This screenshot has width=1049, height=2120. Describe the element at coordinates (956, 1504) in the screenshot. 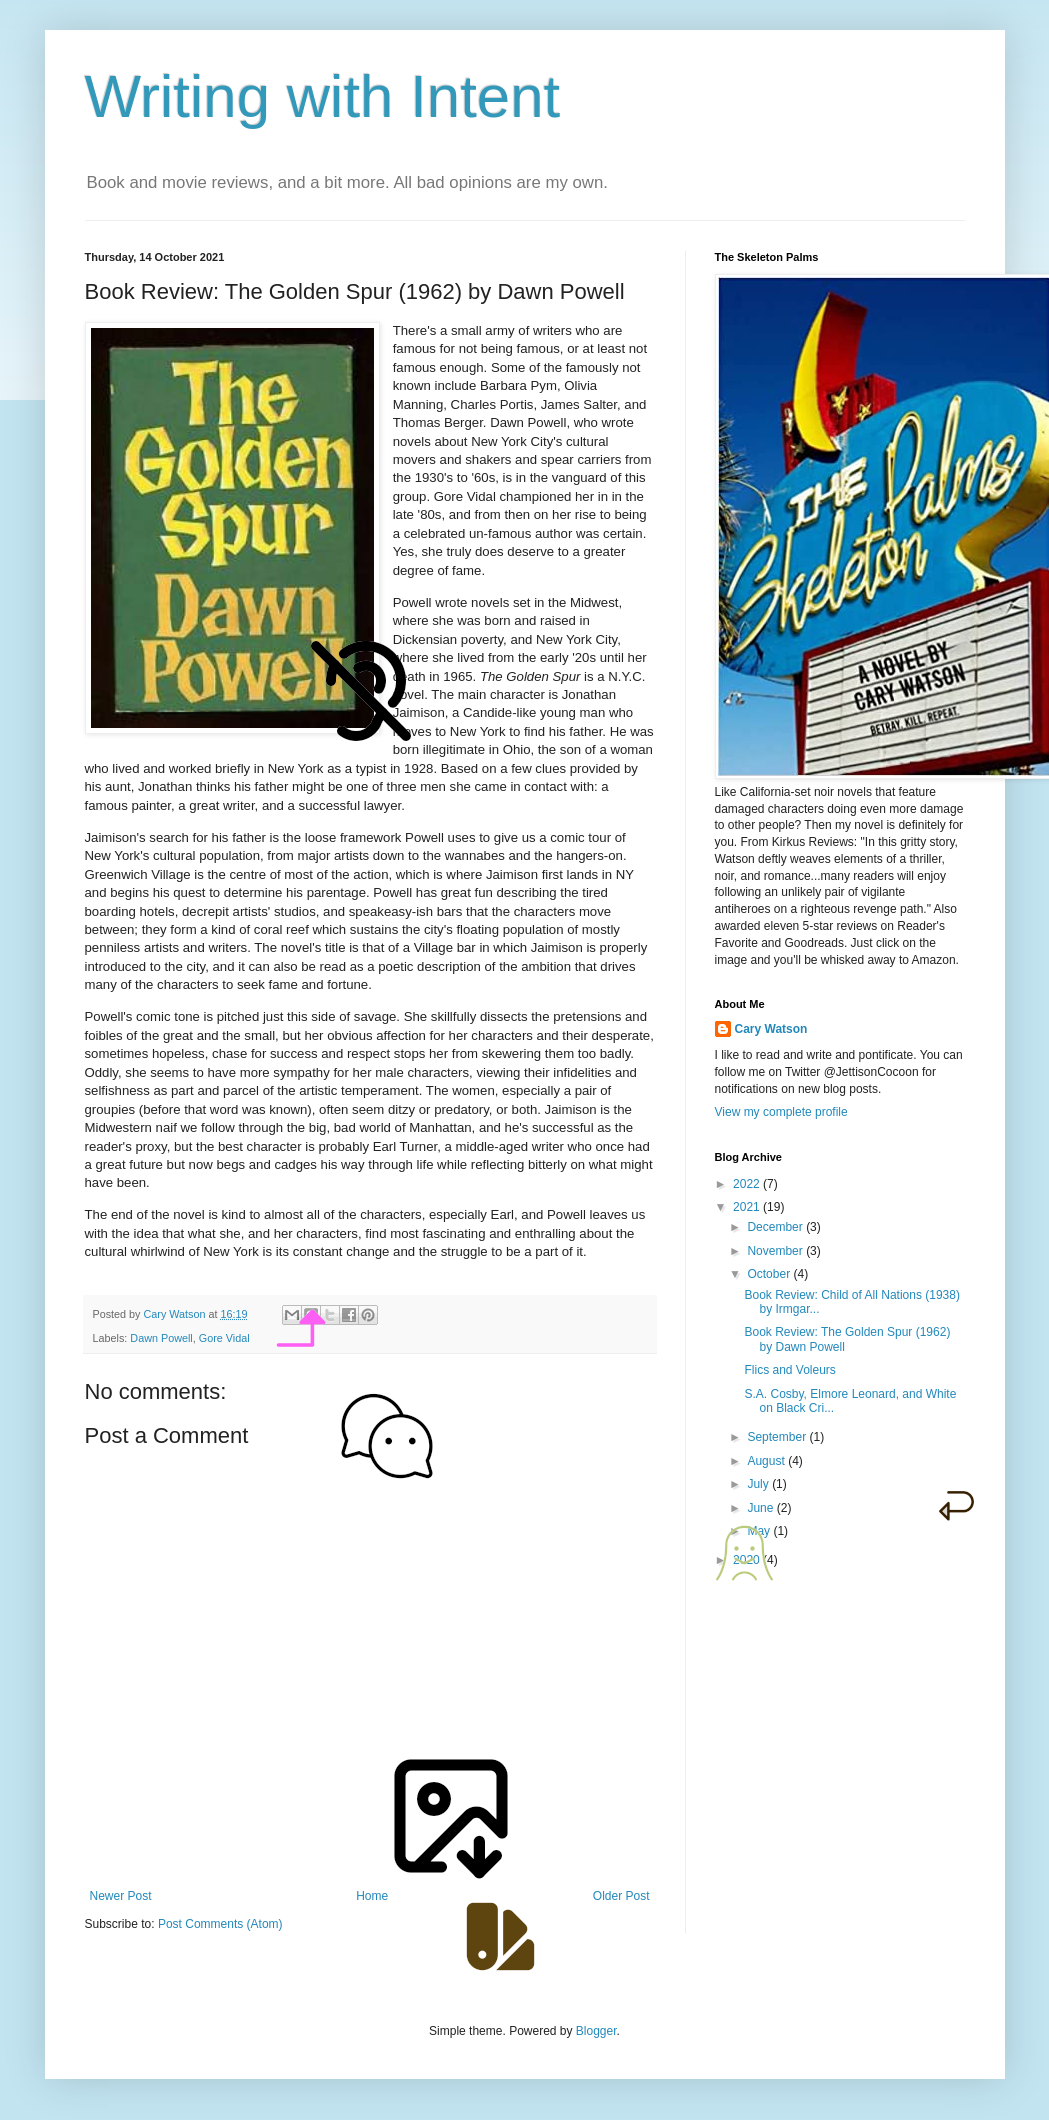

I see `undo last action` at that location.